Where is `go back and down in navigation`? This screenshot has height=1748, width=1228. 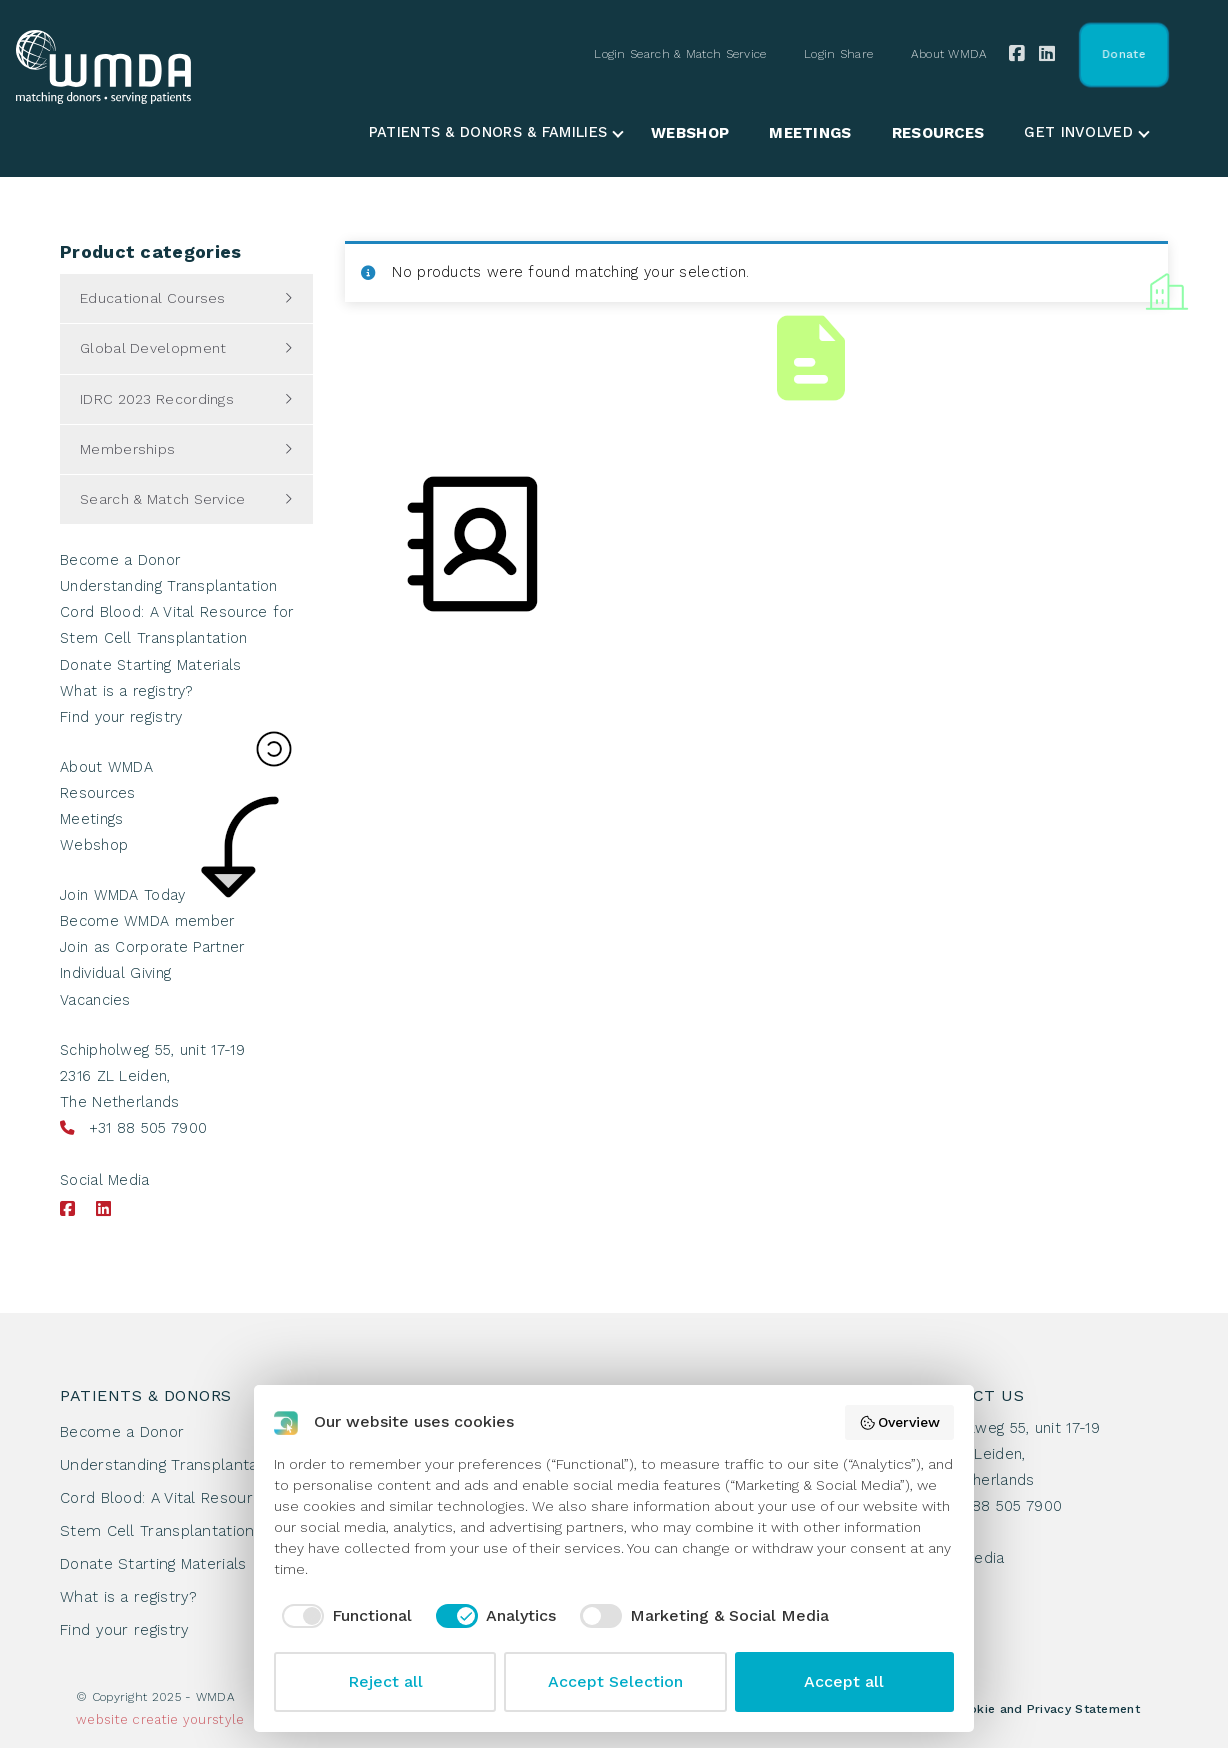
go back and down in navigation is located at coordinates (240, 847).